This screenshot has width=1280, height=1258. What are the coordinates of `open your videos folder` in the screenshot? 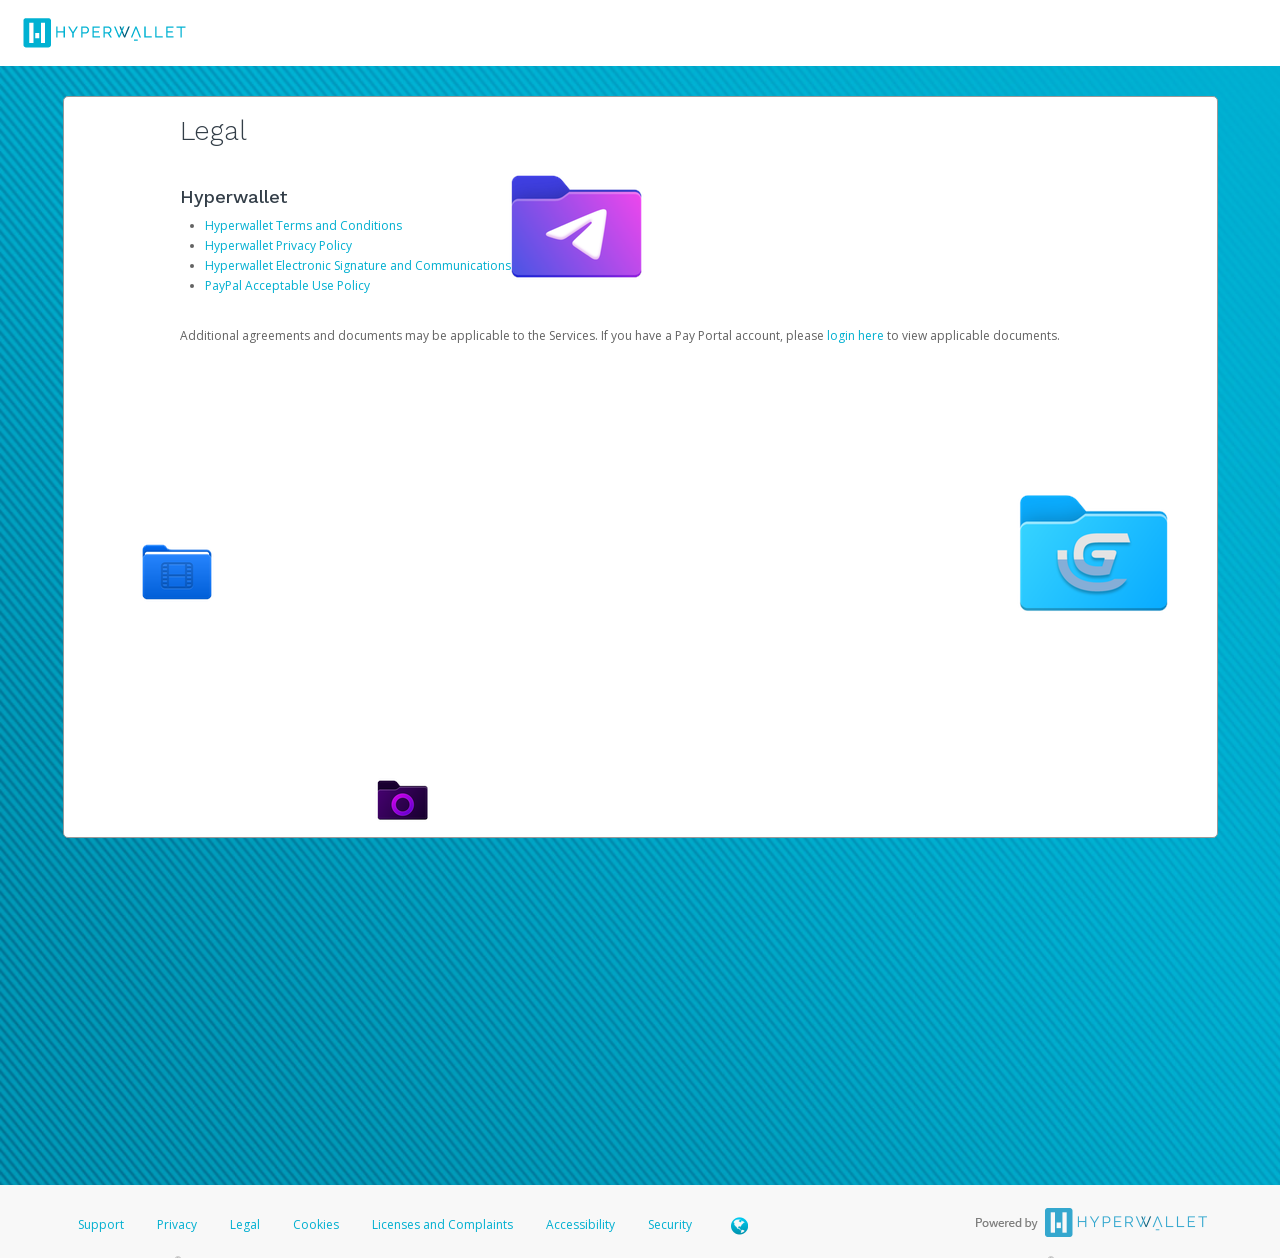 It's located at (177, 572).